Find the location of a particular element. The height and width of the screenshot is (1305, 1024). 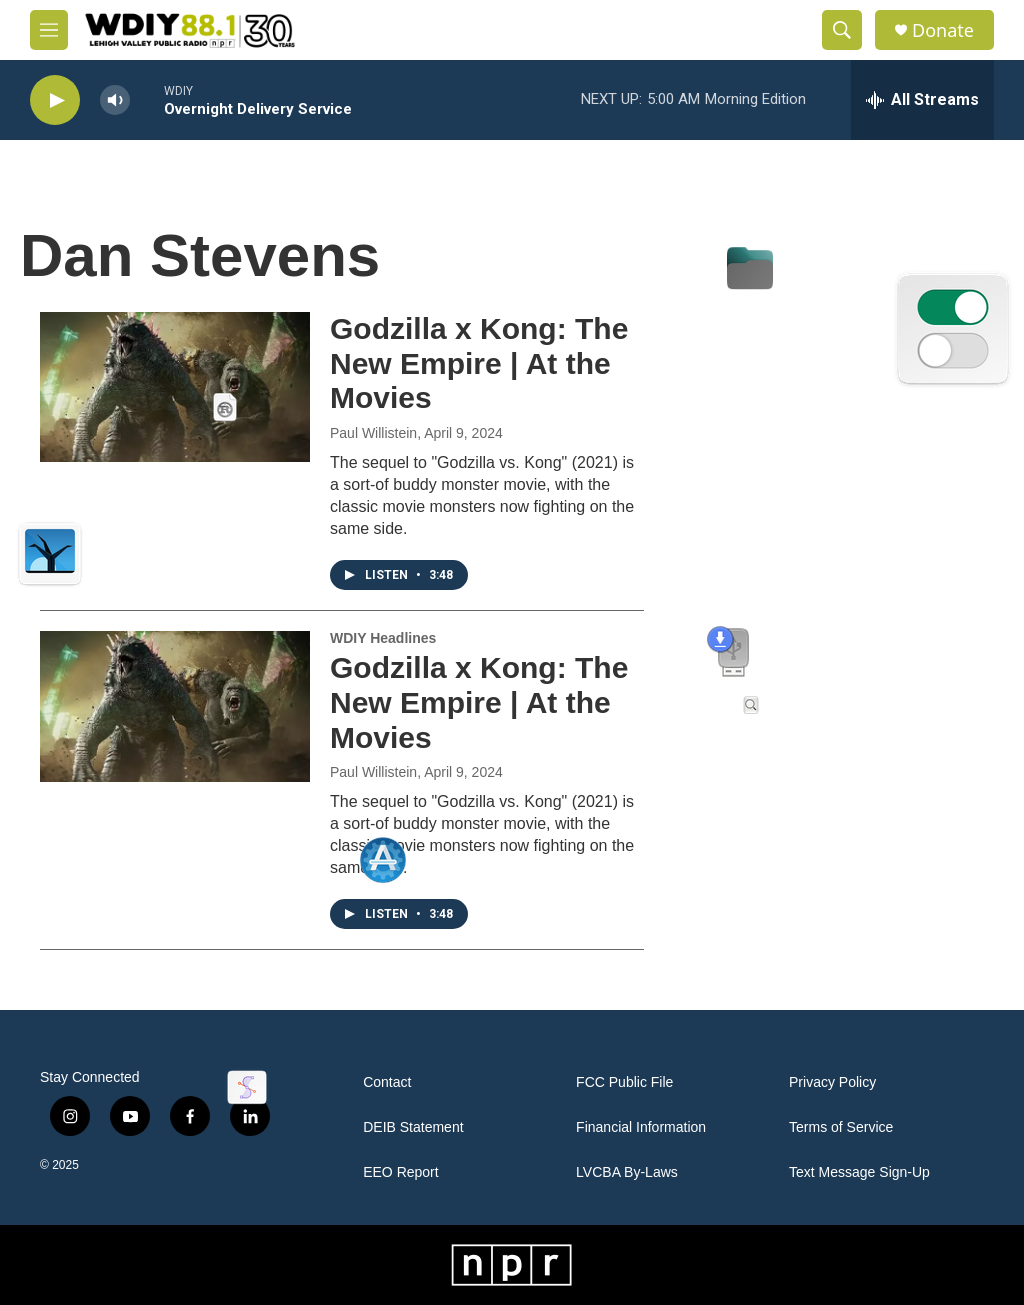

compressed SVG image file is located at coordinates (247, 1086).